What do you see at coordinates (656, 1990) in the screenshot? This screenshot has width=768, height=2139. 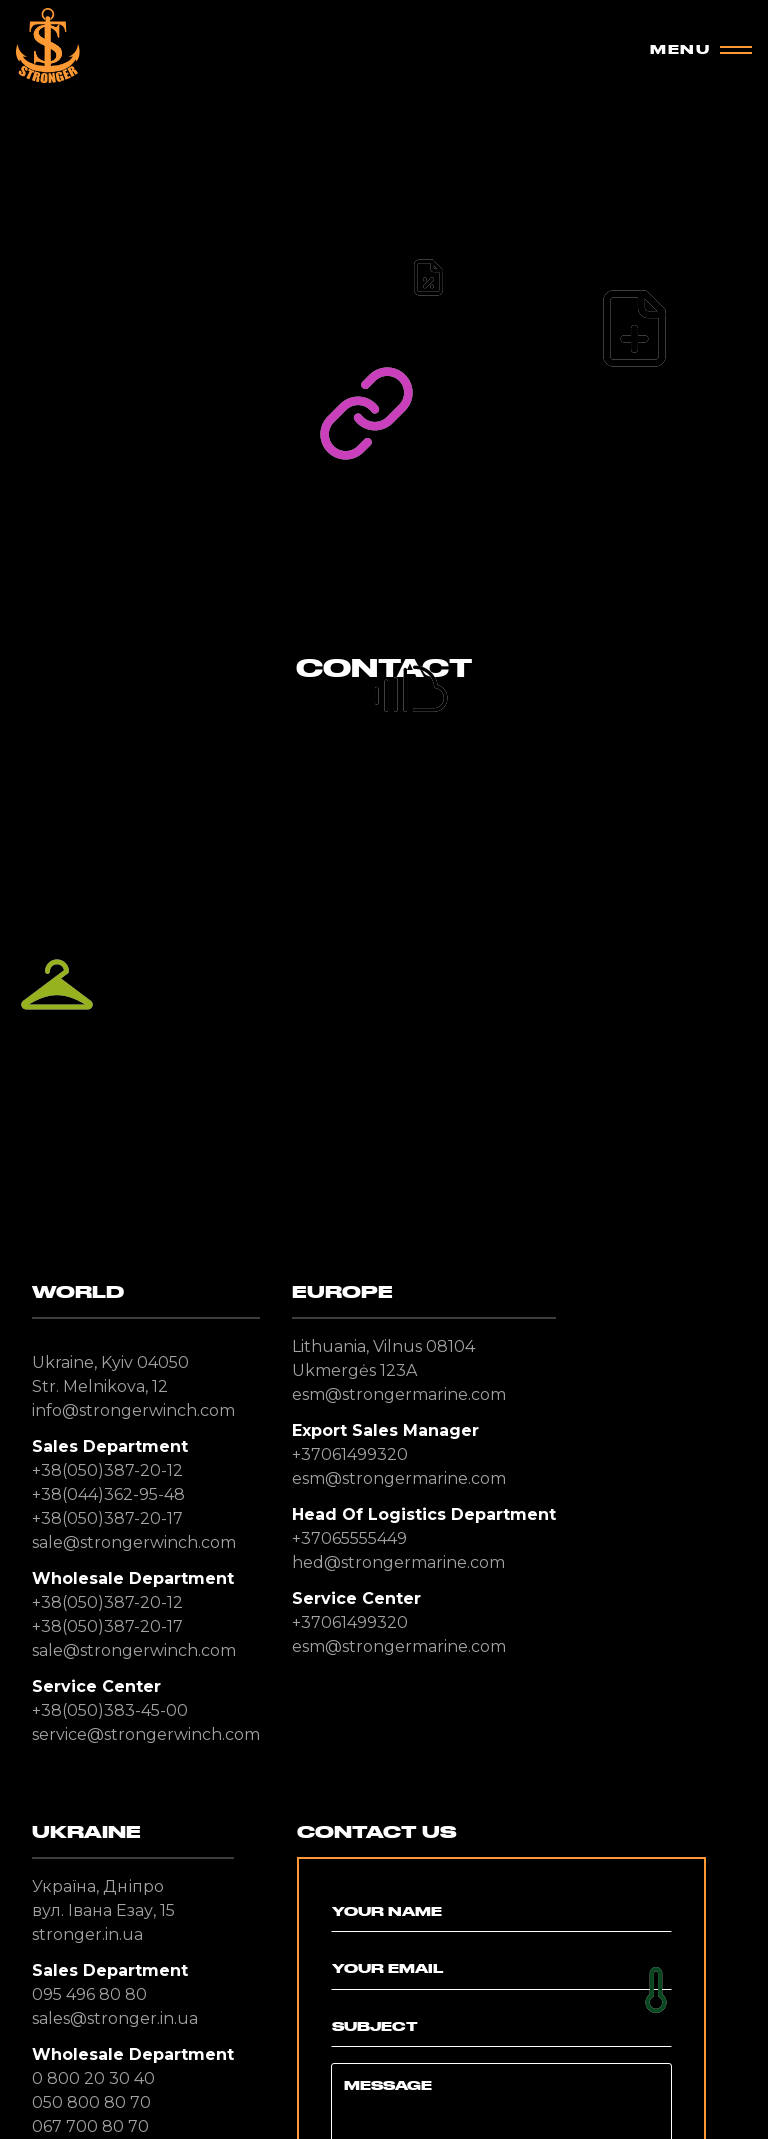 I see `view current temperature reading` at bounding box center [656, 1990].